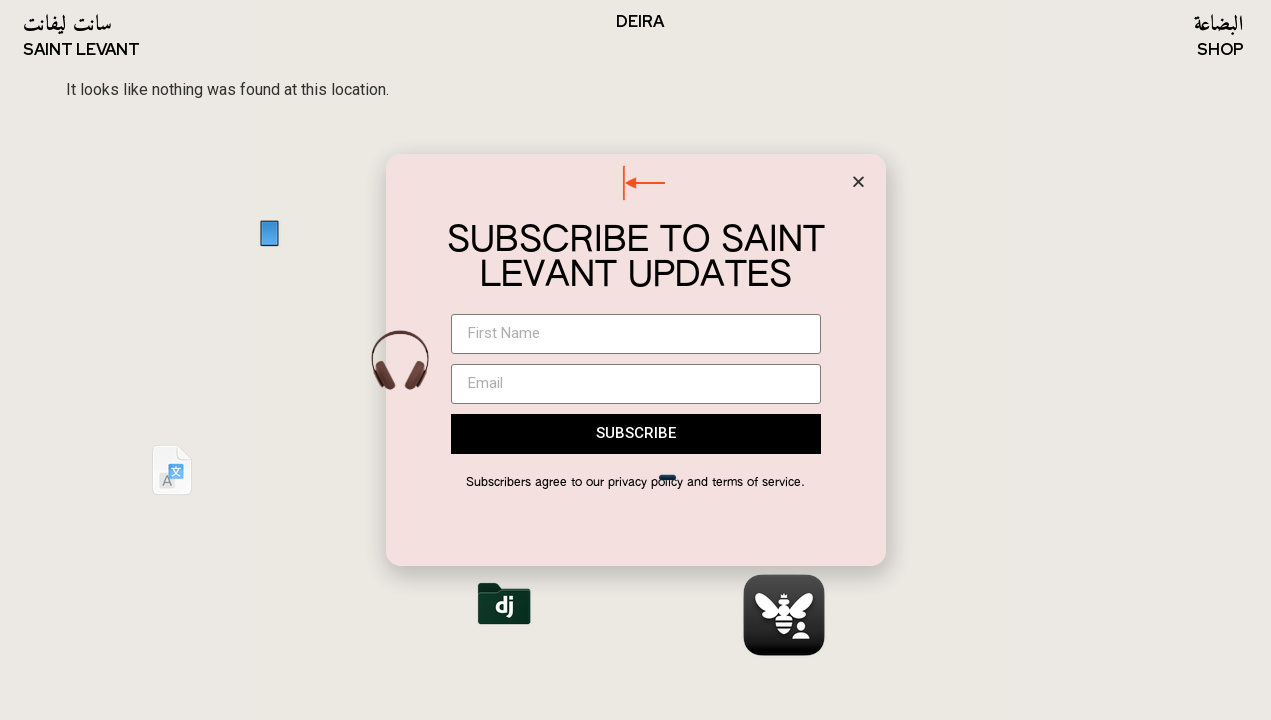  What do you see at coordinates (172, 470) in the screenshot?
I see `a gettext translation file for software localization` at bounding box center [172, 470].